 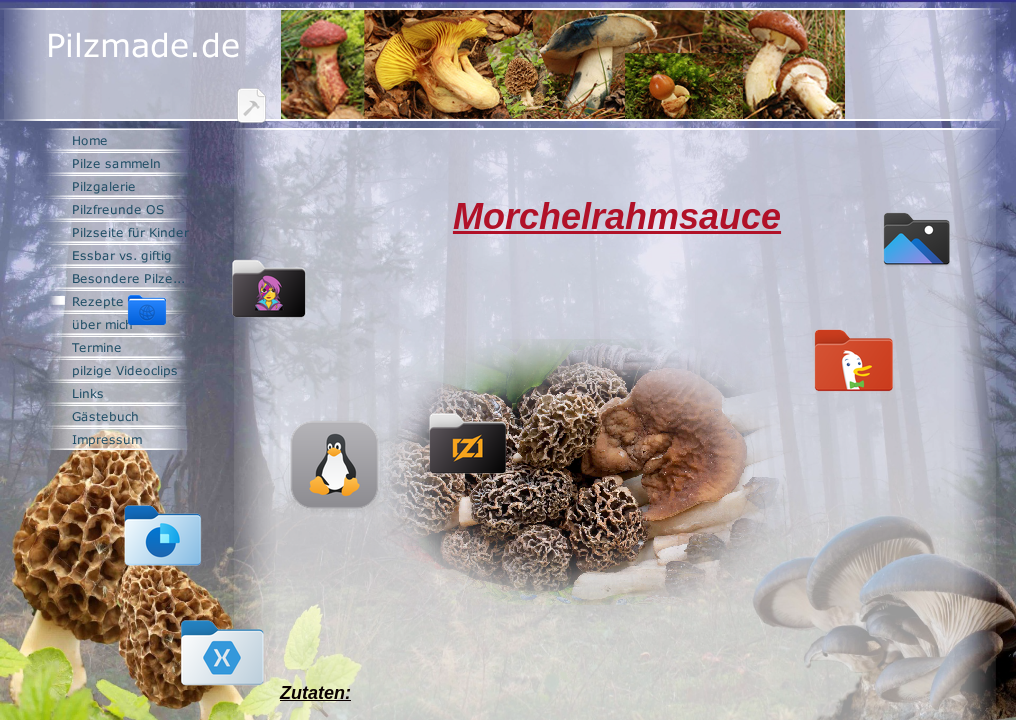 What do you see at coordinates (268, 290) in the screenshot?
I see `folder containing emoji or emoticon files` at bounding box center [268, 290].